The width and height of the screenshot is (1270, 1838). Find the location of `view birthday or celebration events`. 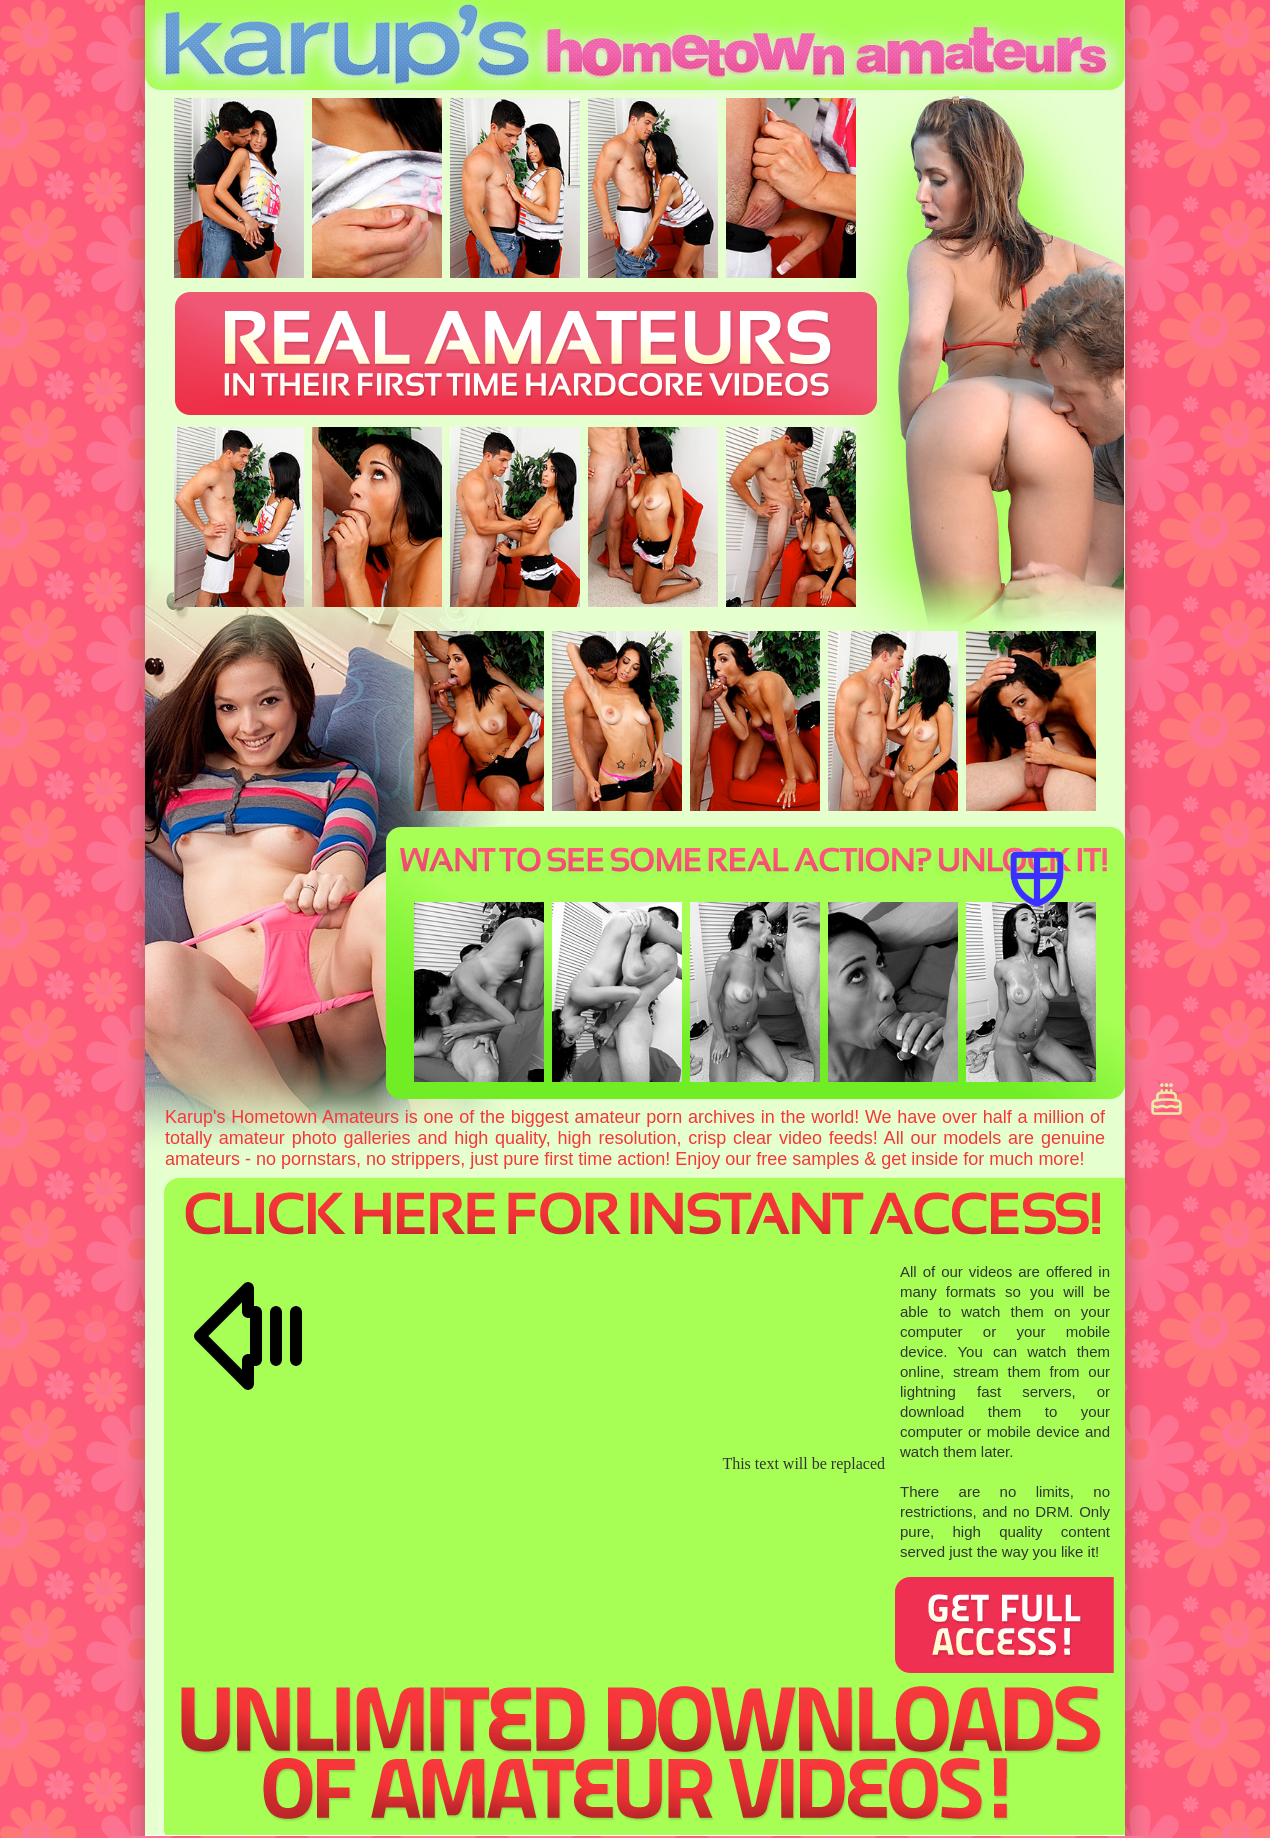

view birthday or celebration events is located at coordinates (1166, 1098).